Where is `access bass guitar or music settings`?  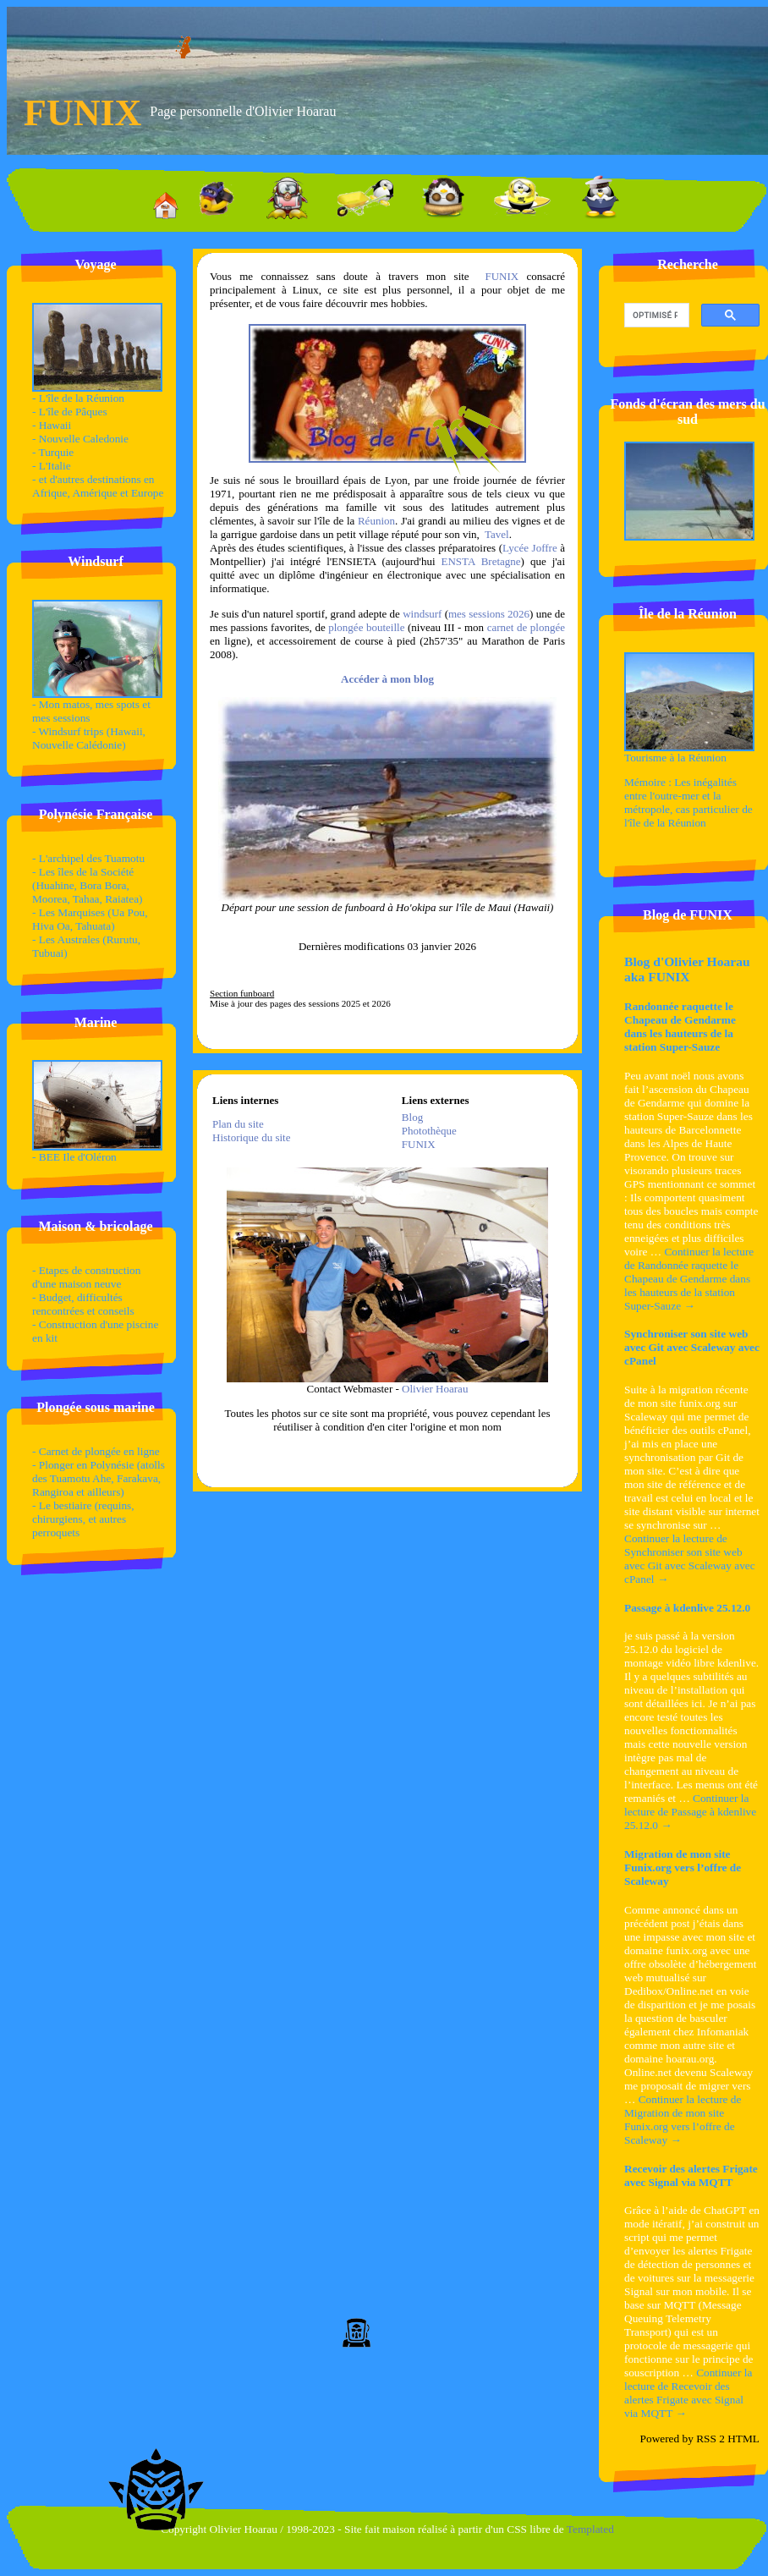 access bass guitar or music settings is located at coordinates (183, 47).